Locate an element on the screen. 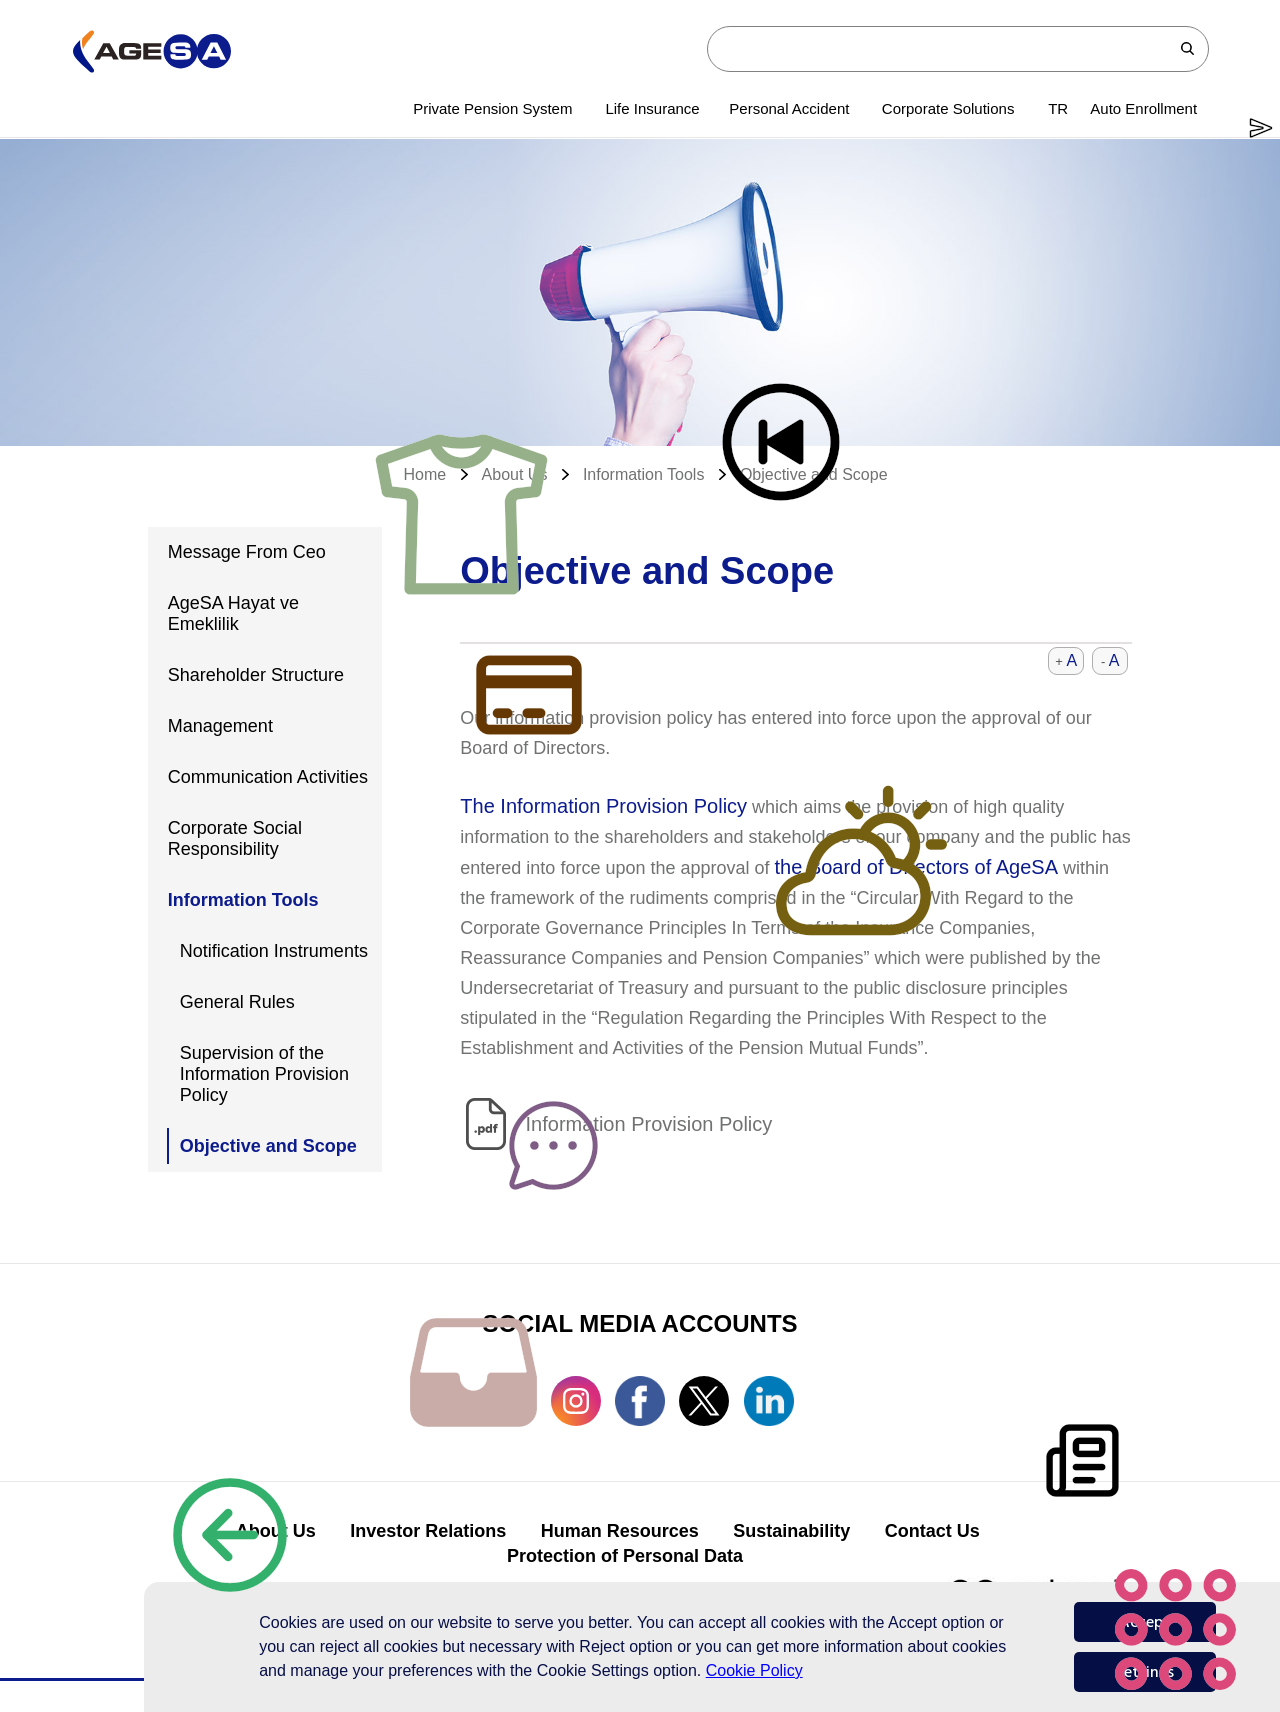 The image size is (1280, 1712). open chat or messaging is located at coordinates (553, 1145).